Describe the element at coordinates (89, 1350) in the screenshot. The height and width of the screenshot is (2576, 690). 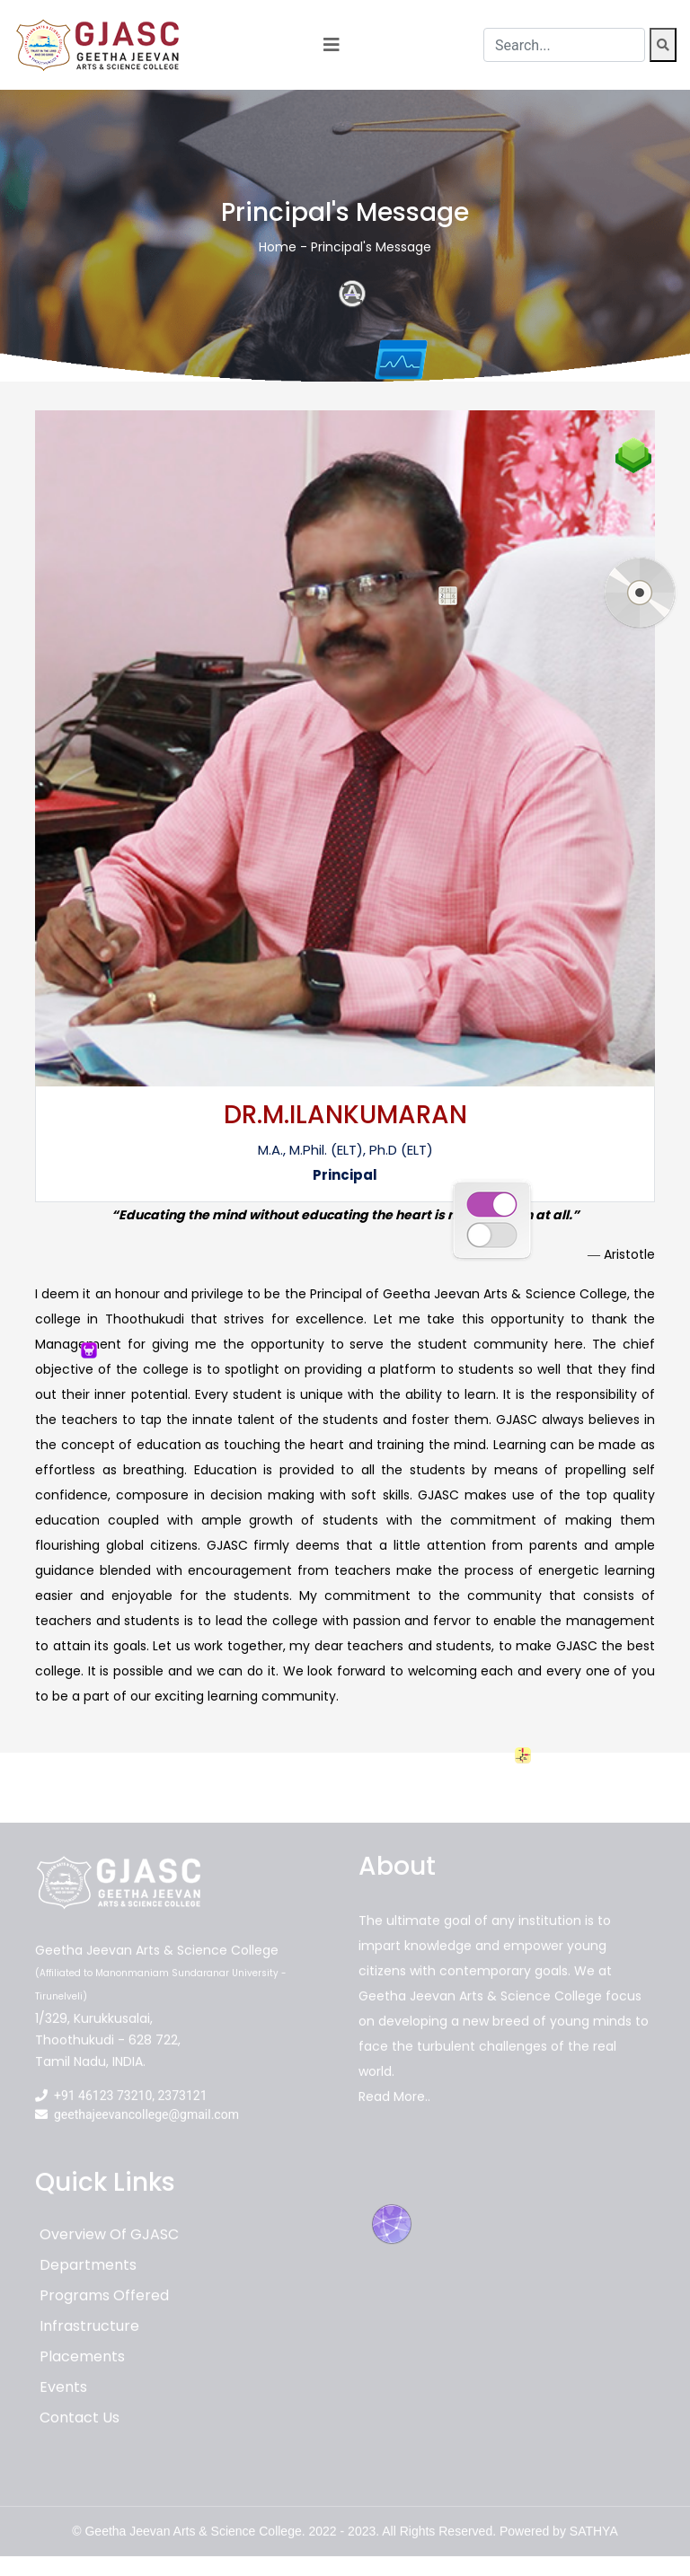
I see `launch hollow knight game` at that location.